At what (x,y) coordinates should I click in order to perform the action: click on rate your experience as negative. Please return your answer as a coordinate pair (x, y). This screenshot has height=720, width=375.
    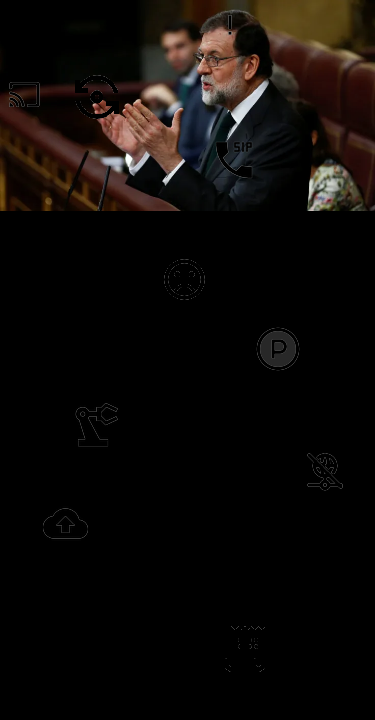
    Looking at the image, I should click on (184, 279).